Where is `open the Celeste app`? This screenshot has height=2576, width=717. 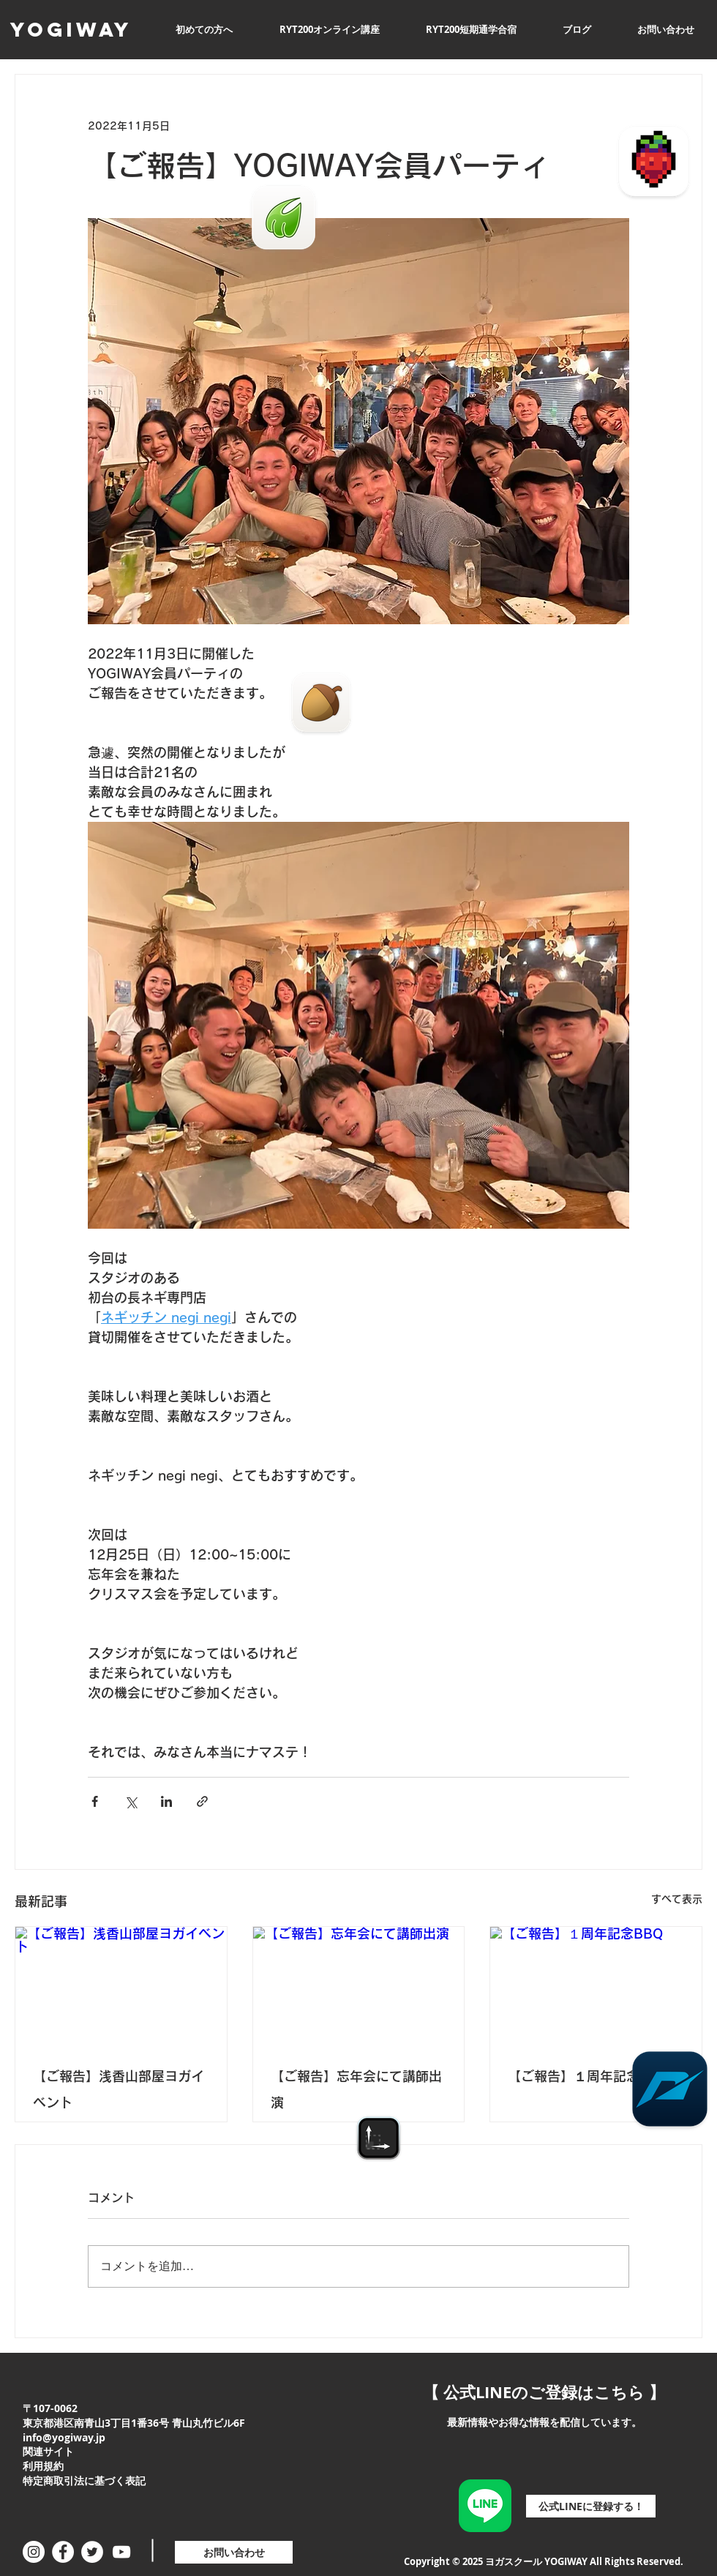 open the Celeste app is located at coordinates (653, 161).